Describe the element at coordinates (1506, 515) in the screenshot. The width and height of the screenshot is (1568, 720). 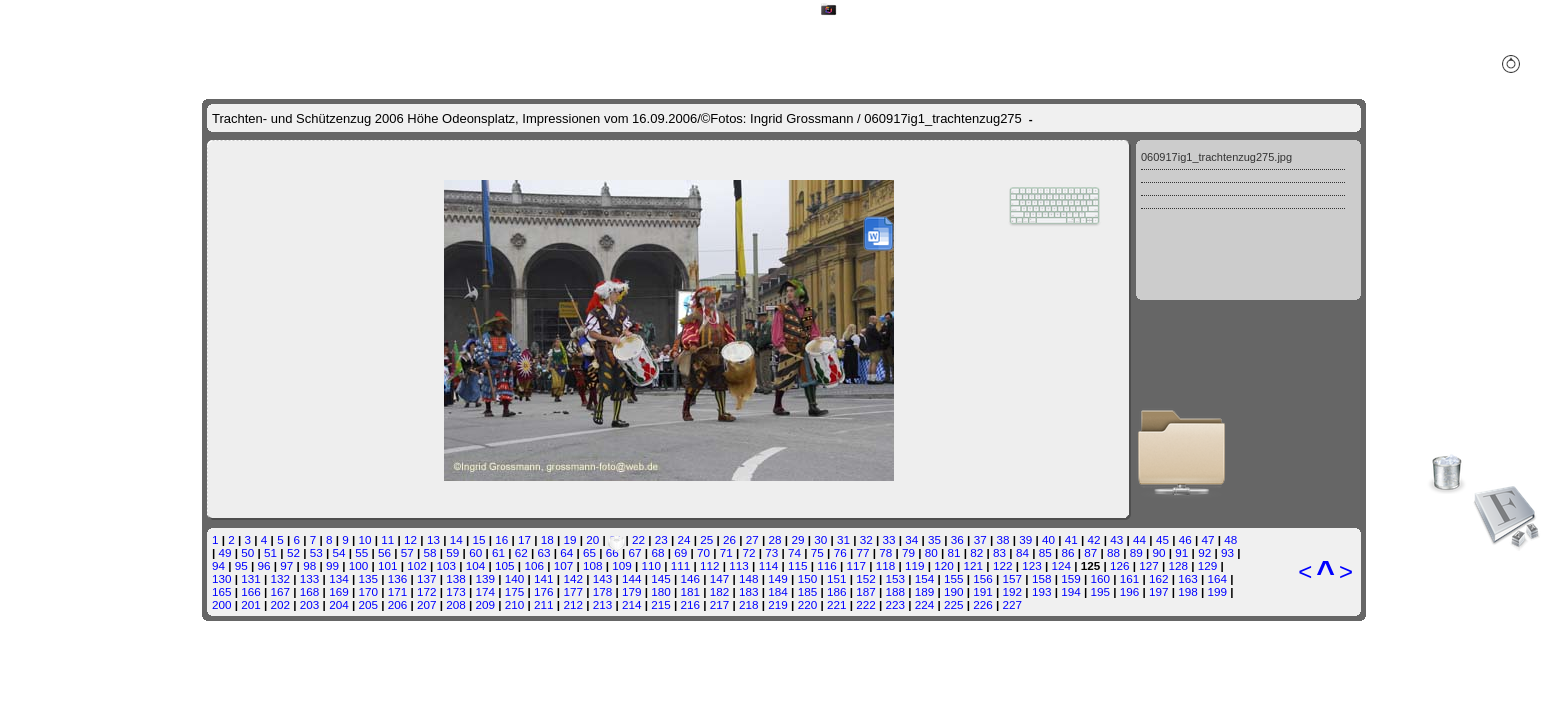
I see `font notification or typography-related system alert` at that location.